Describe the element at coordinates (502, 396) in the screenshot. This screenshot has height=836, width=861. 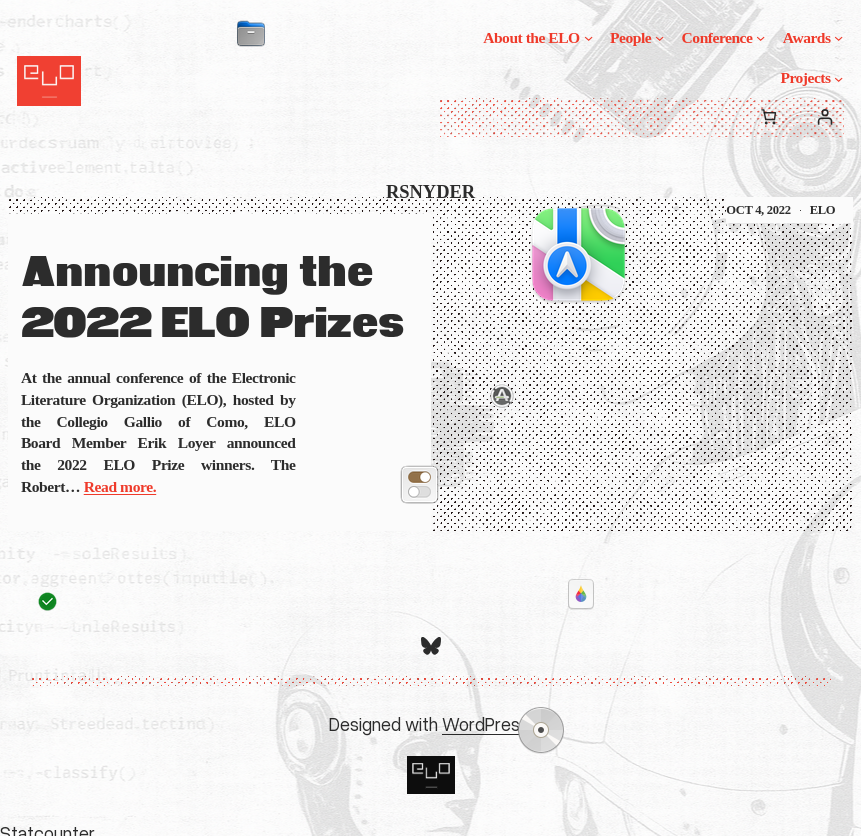
I see `open the software updater application` at that location.